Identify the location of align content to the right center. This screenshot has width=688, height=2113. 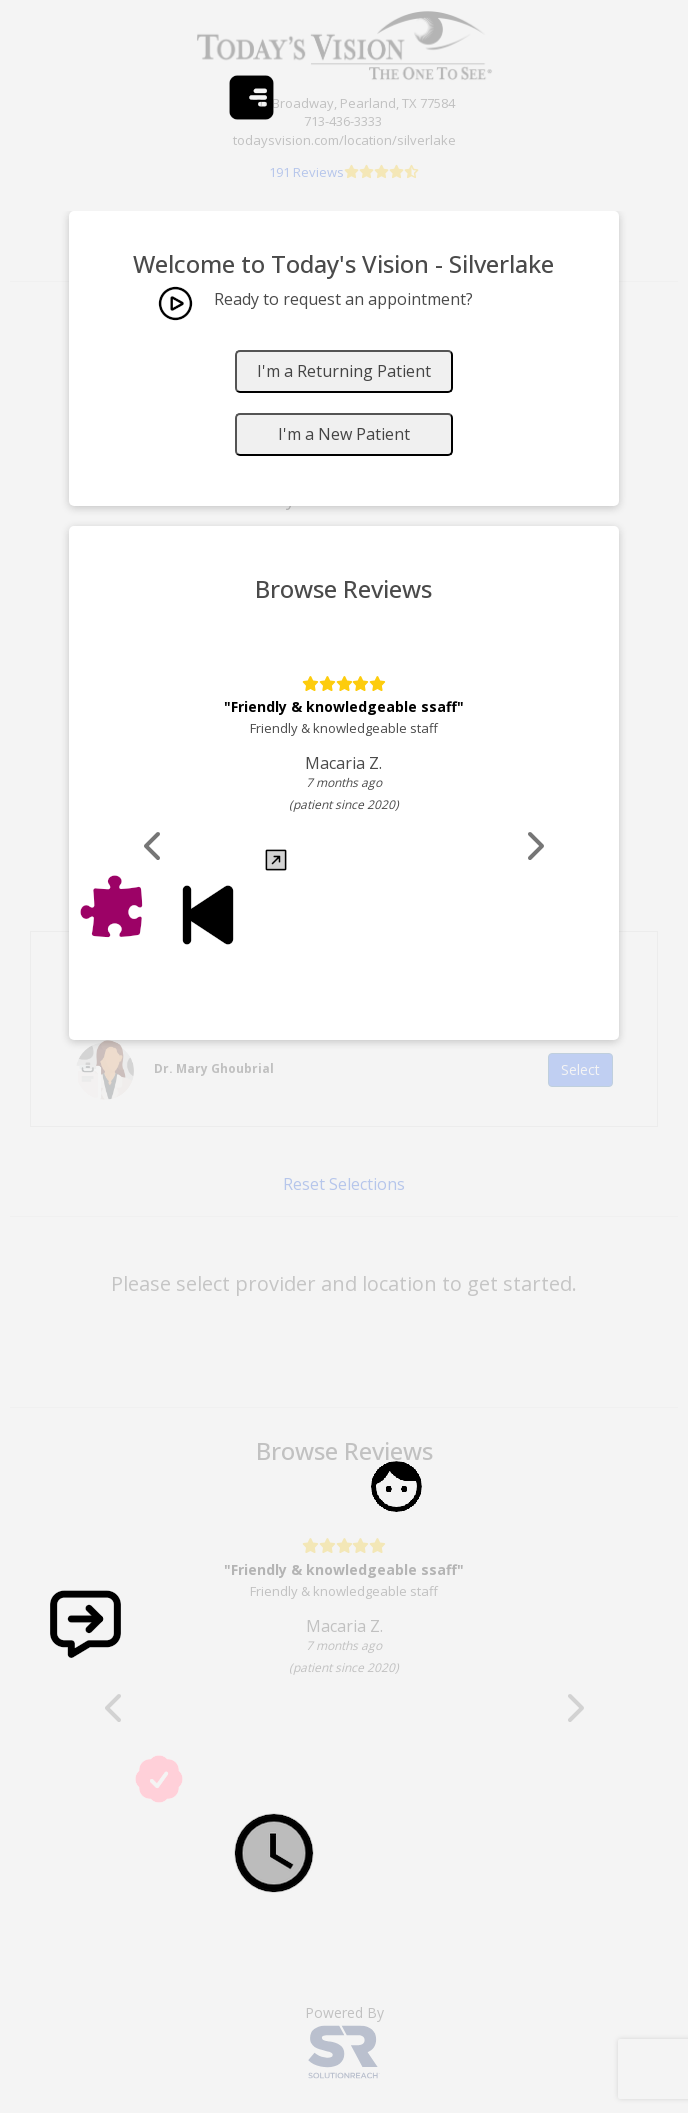
(251, 97).